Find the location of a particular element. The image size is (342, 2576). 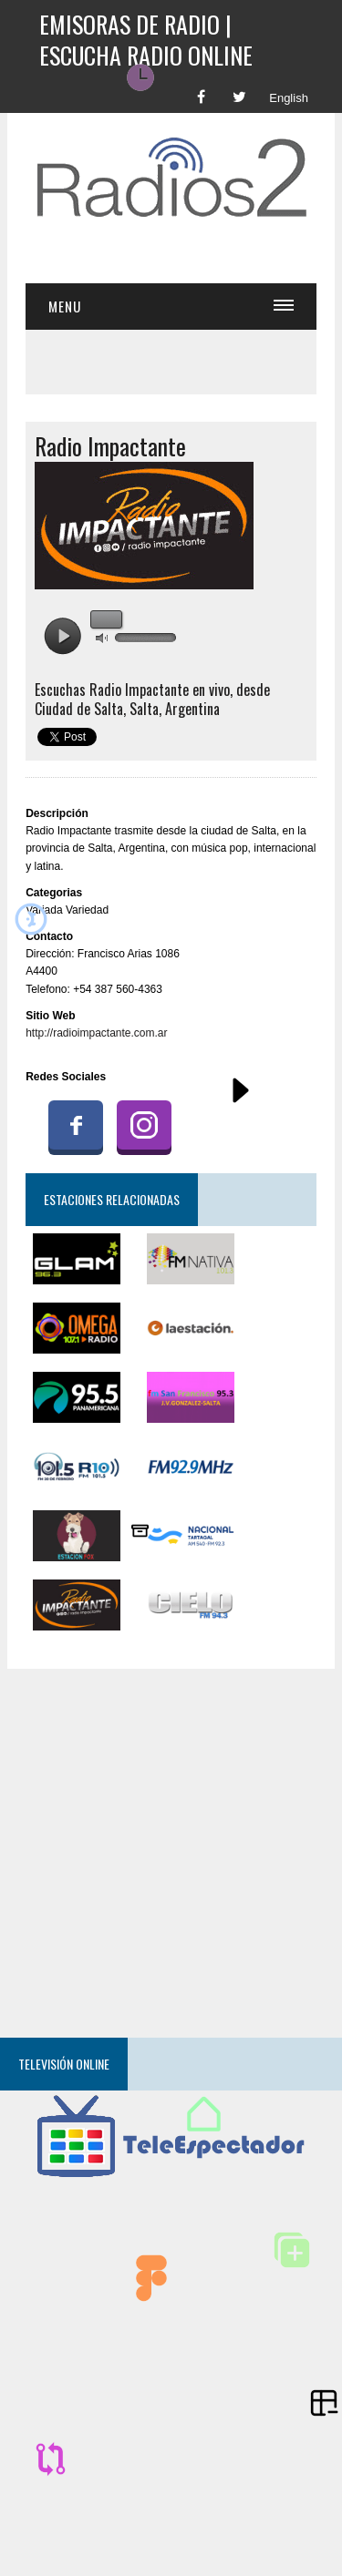

view time or clock settings is located at coordinates (140, 77).